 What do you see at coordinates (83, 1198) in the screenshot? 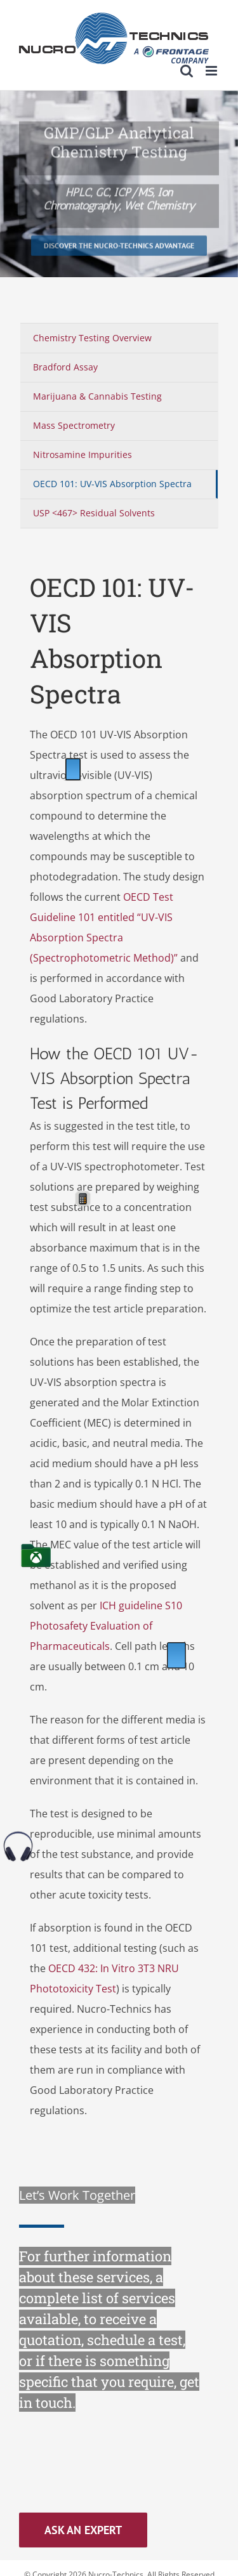
I see `open the calculator app` at bounding box center [83, 1198].